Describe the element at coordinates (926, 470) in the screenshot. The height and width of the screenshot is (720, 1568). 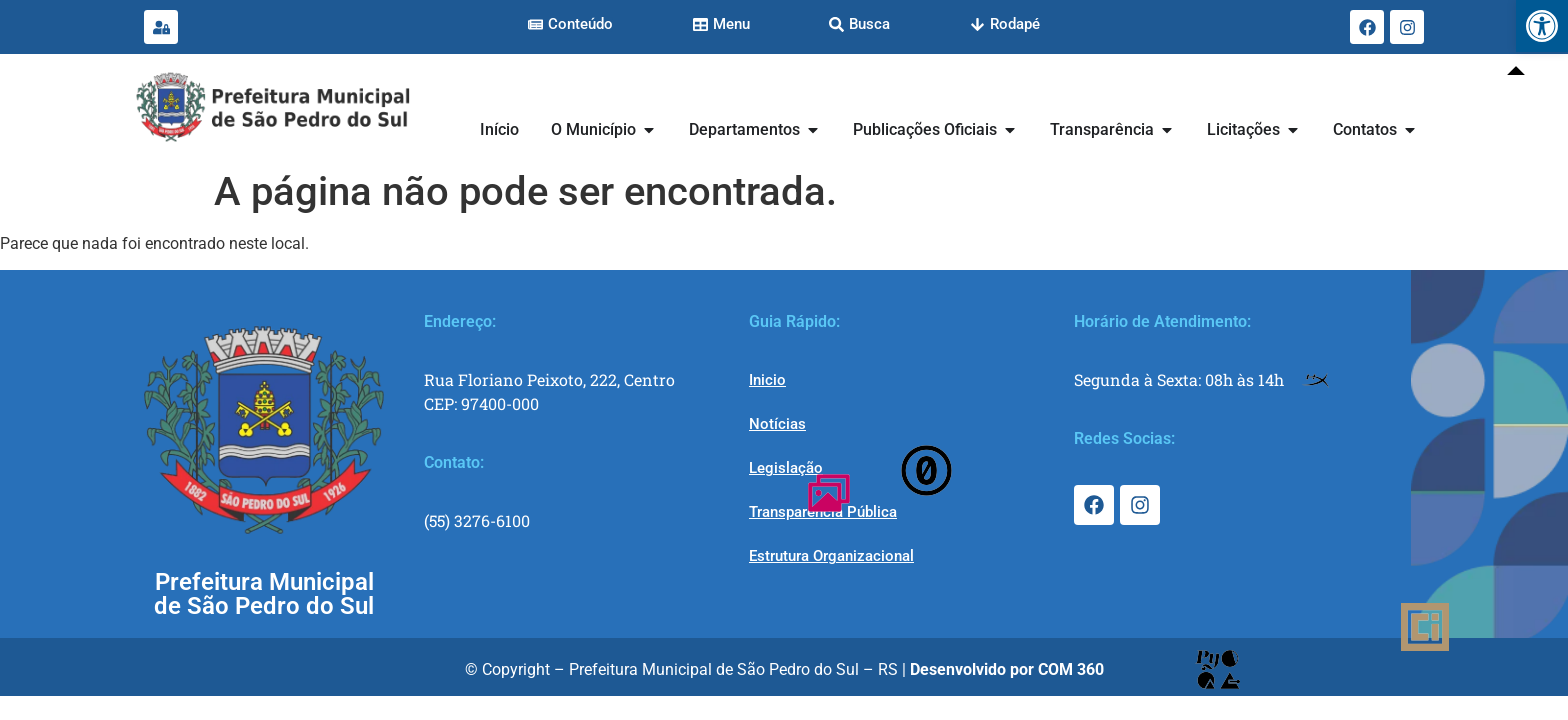
I see `creative commons zero (CC0) public domain license` at that location.